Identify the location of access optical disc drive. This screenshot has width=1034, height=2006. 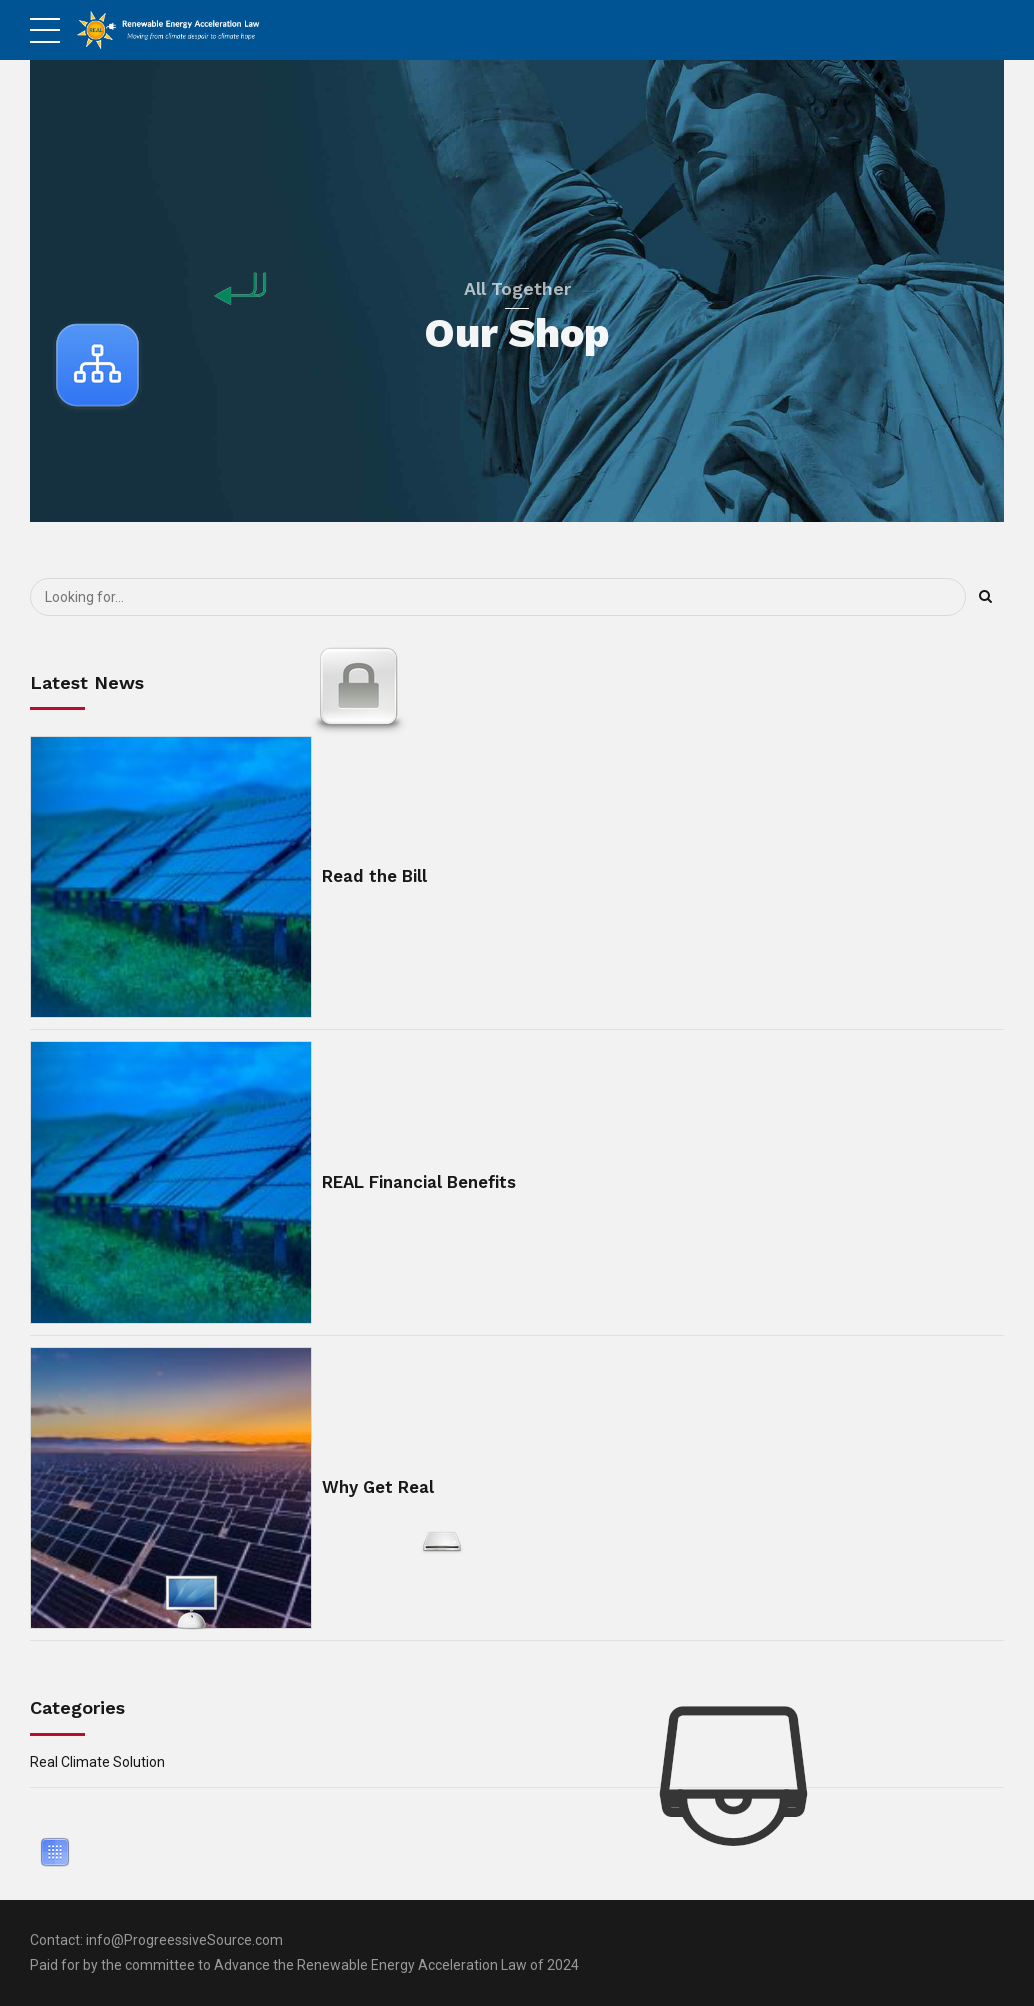
(733, 1771).